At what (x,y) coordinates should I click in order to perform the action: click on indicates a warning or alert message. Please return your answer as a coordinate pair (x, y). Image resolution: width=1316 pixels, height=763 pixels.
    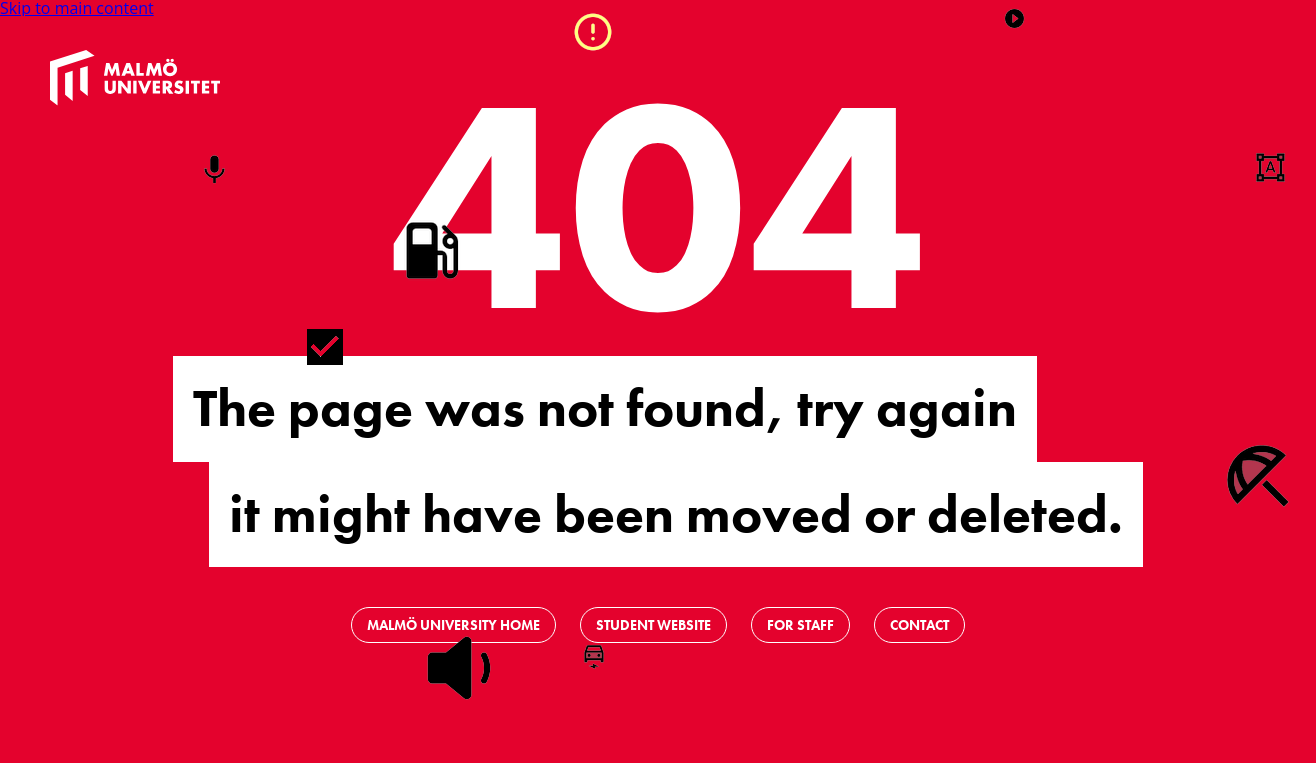
    Looking at the image, I should click on (593, 32).